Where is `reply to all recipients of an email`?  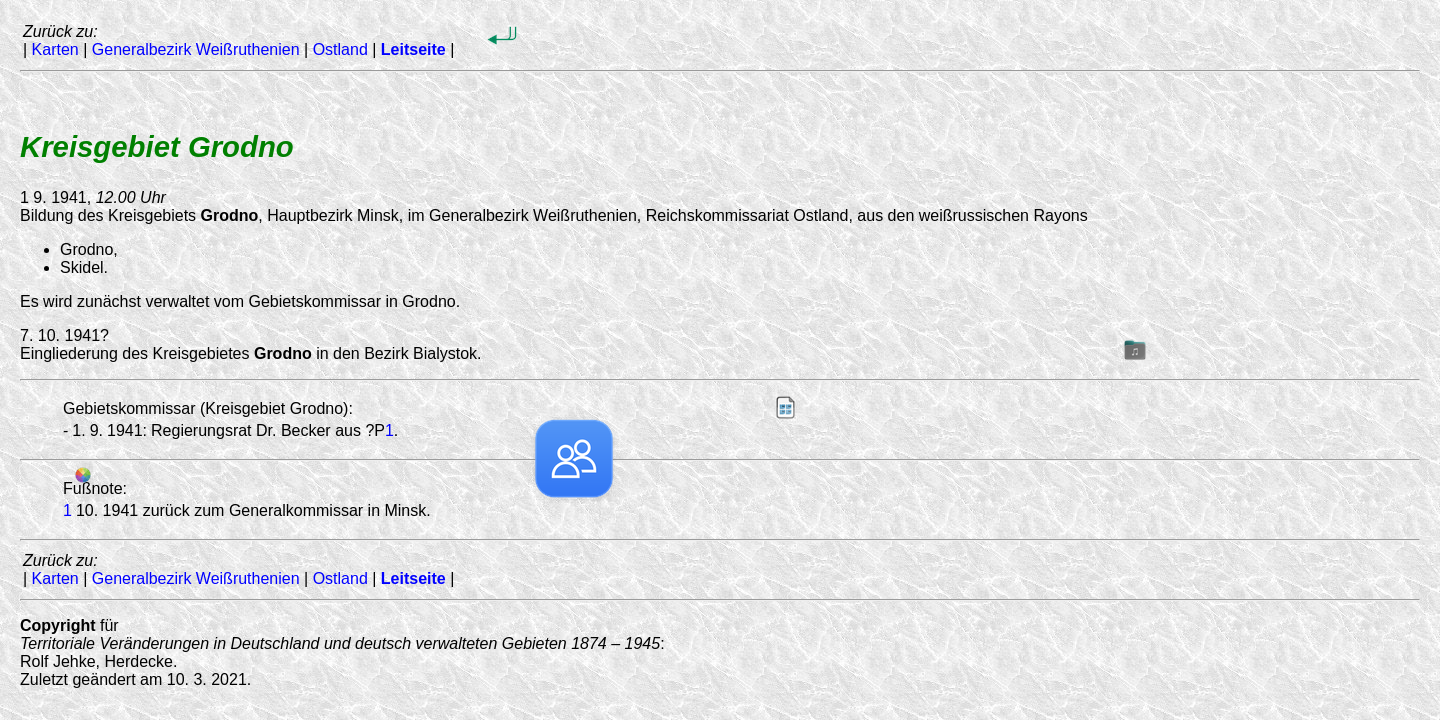 reply to all recipients of an email is located at coordinates (501, 35).